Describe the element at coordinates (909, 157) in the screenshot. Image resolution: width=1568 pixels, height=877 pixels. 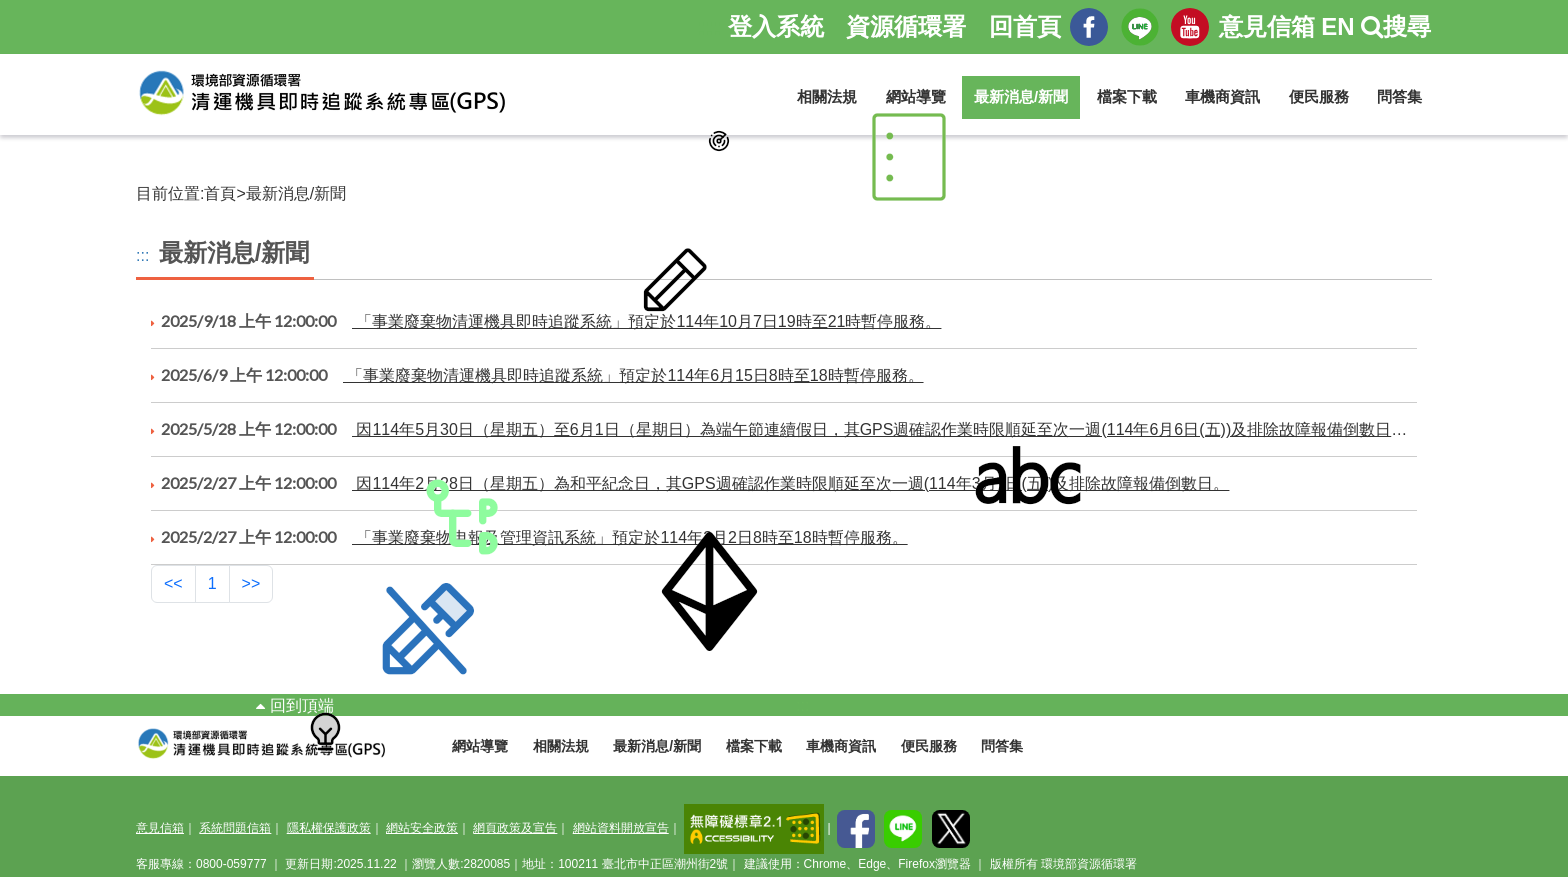
I see `view screenplay or script documents` at that location.